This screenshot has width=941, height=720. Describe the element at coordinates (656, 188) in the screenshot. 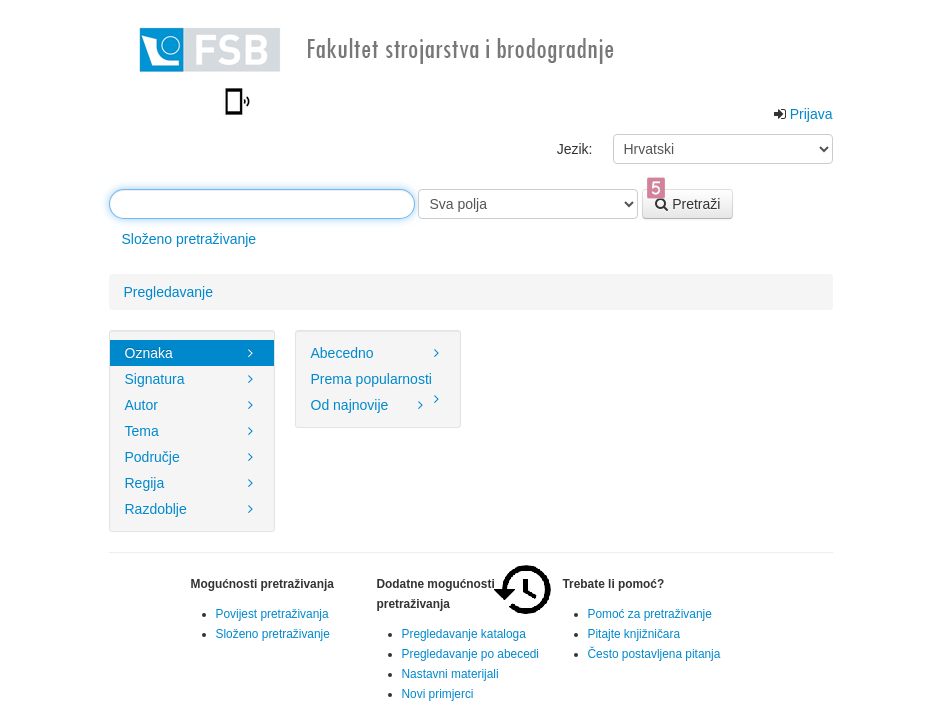

I see `indicates the number five in a sequence or list` at that location.